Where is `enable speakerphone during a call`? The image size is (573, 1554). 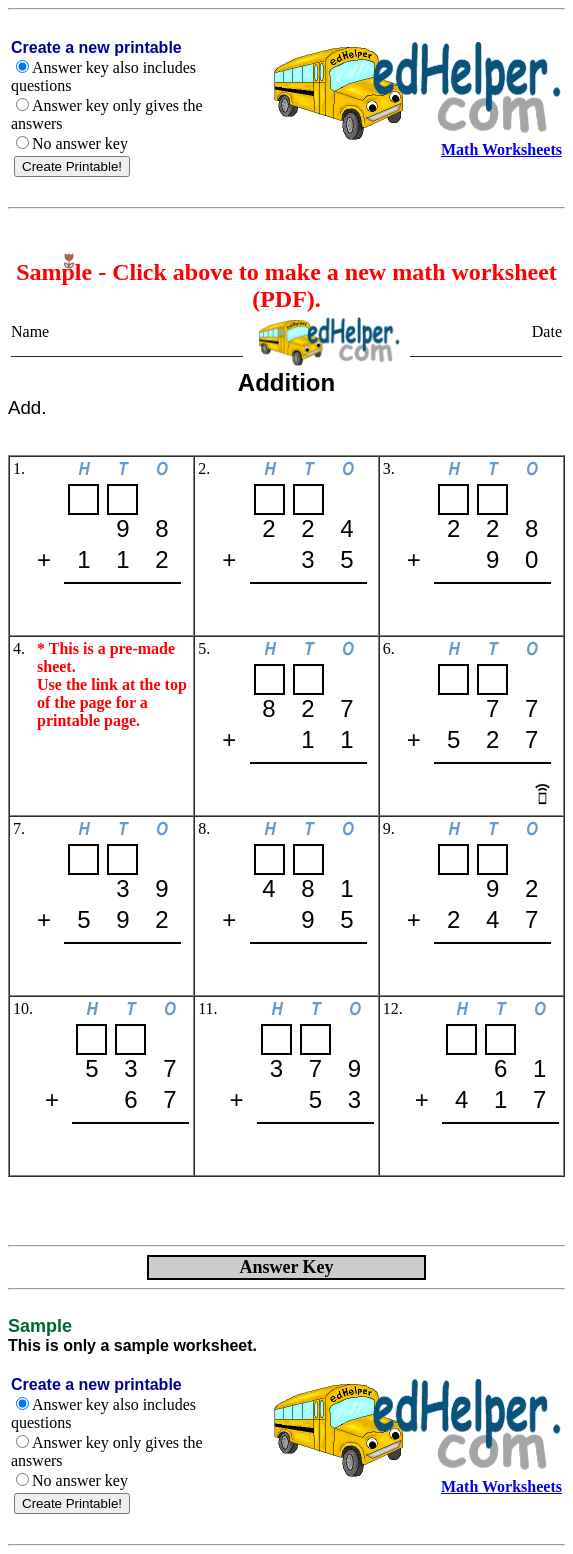 enable speakerphone during a call is located at coordinates (542, 794).